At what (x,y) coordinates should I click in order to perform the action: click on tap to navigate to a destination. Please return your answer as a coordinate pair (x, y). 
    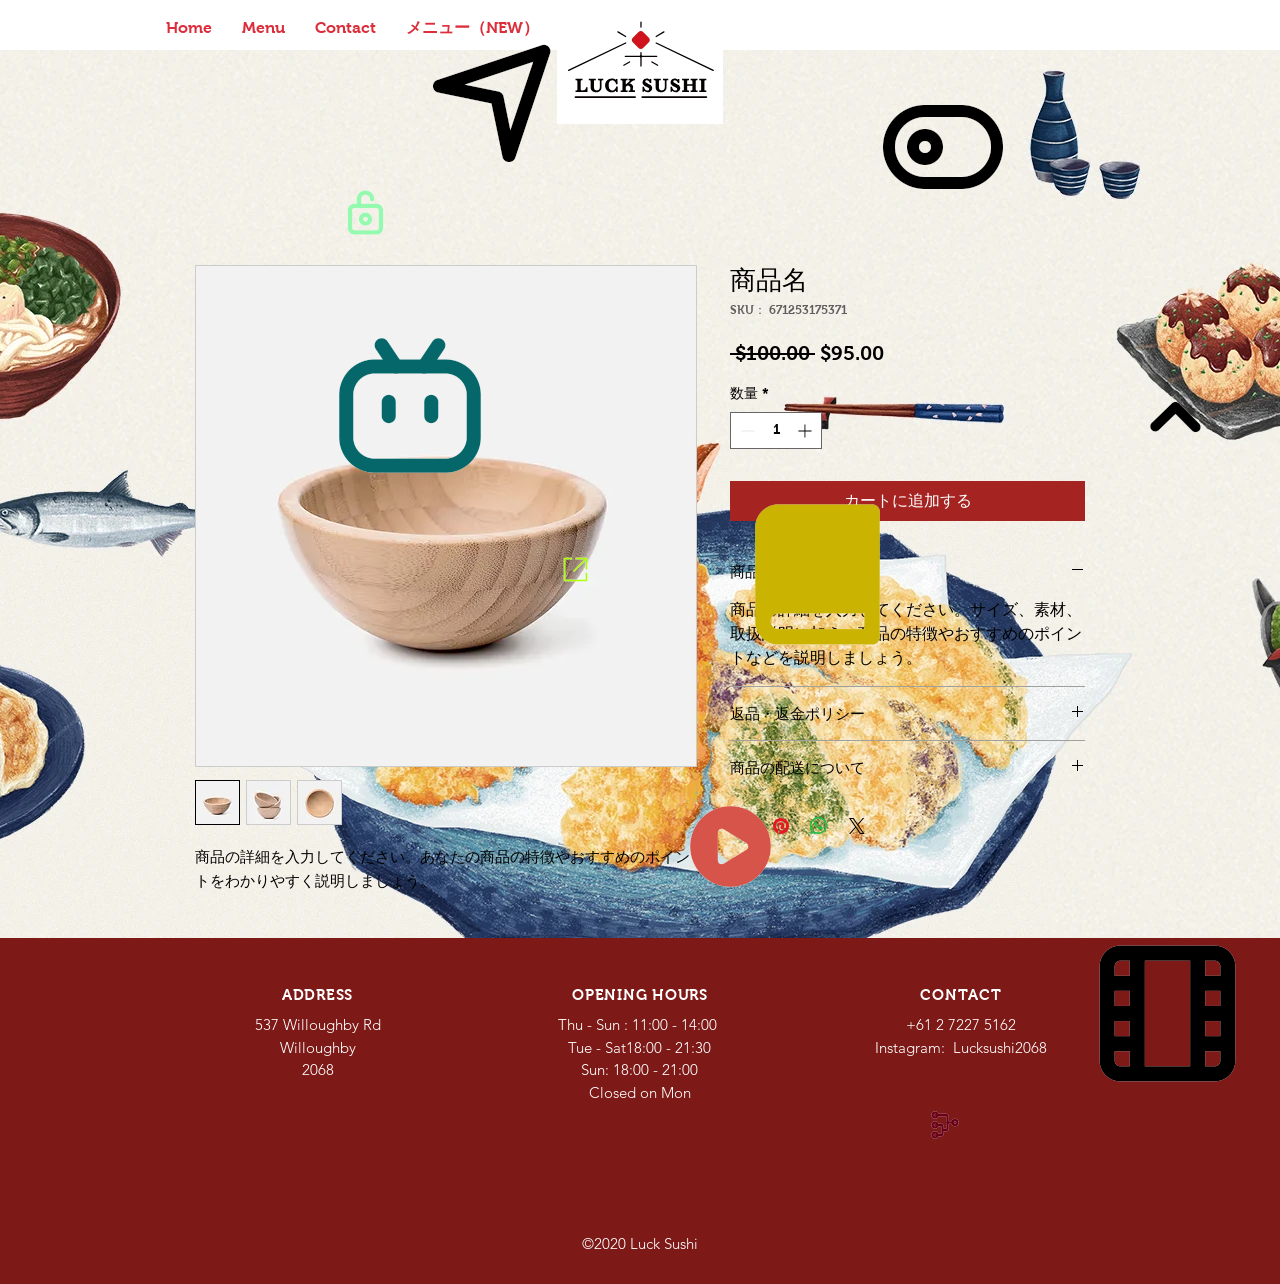
    Looking at the image, I should click on (498, 97).